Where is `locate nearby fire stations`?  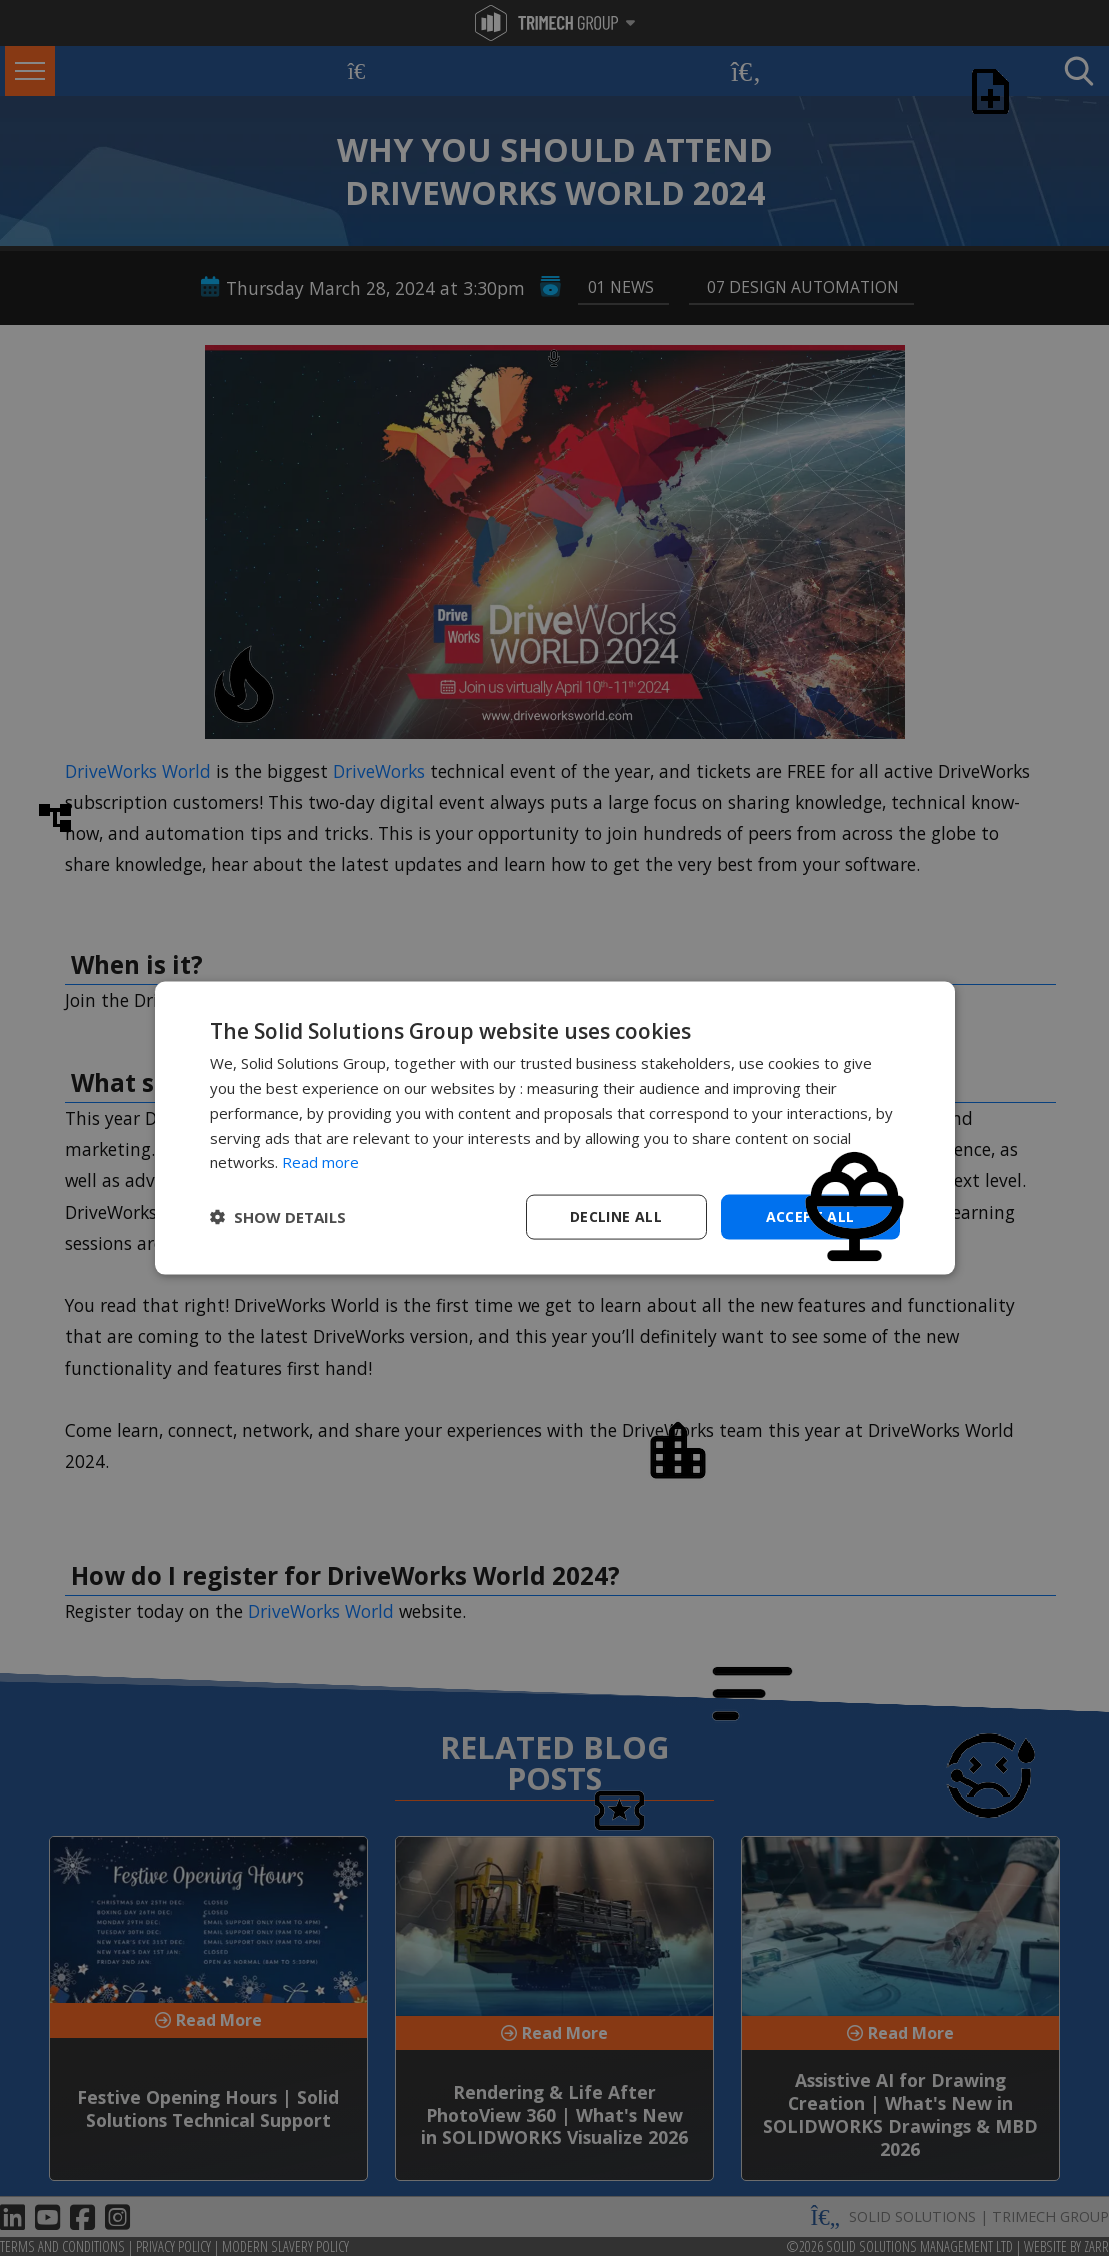
locate nearby fire stations is located at coordinates (244, 686).